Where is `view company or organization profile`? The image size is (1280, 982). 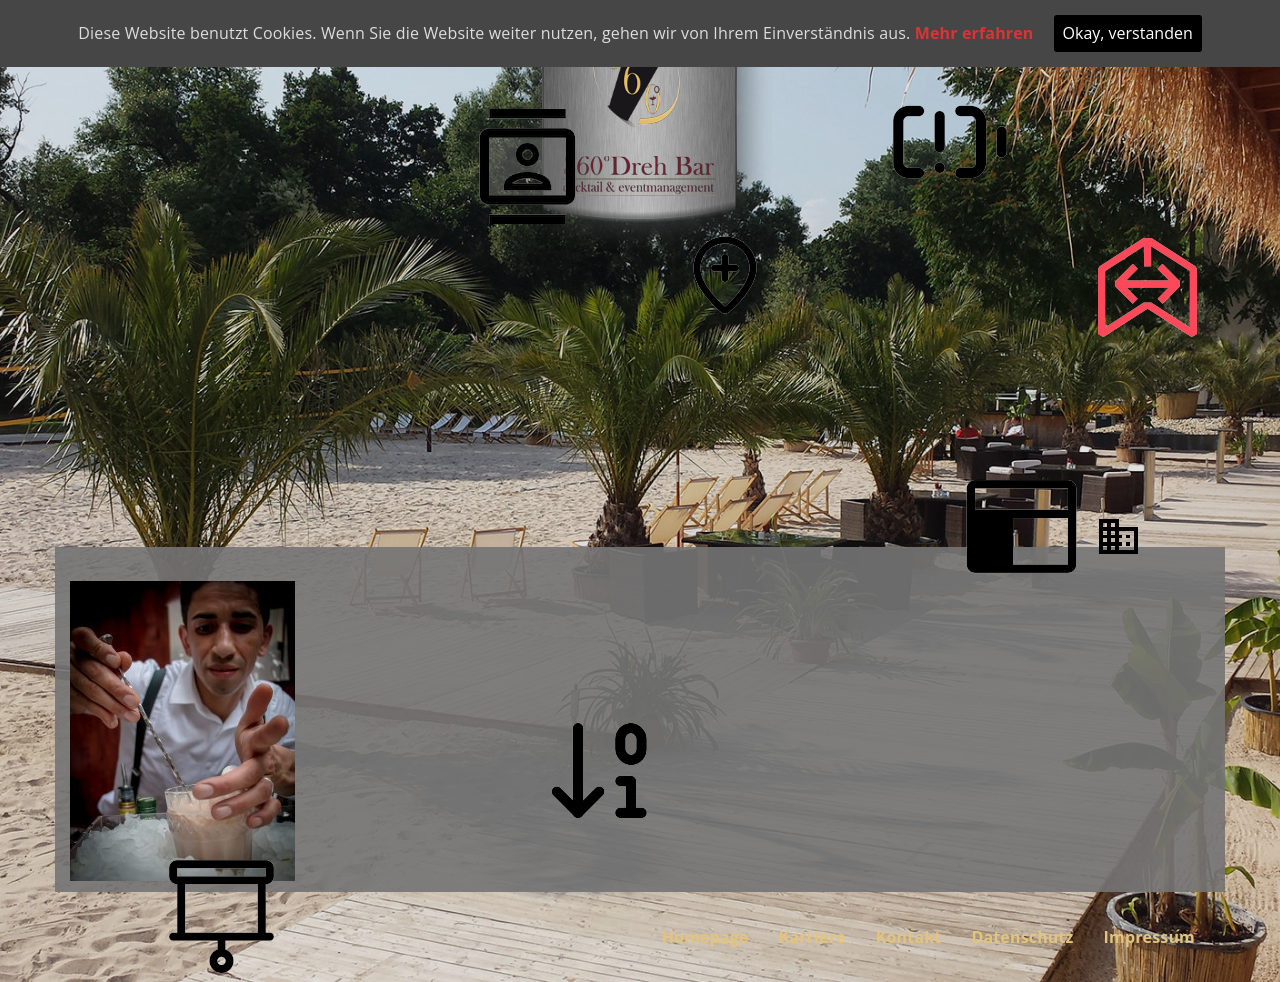 view company or organization profile is located at coordinates (1118, 536).